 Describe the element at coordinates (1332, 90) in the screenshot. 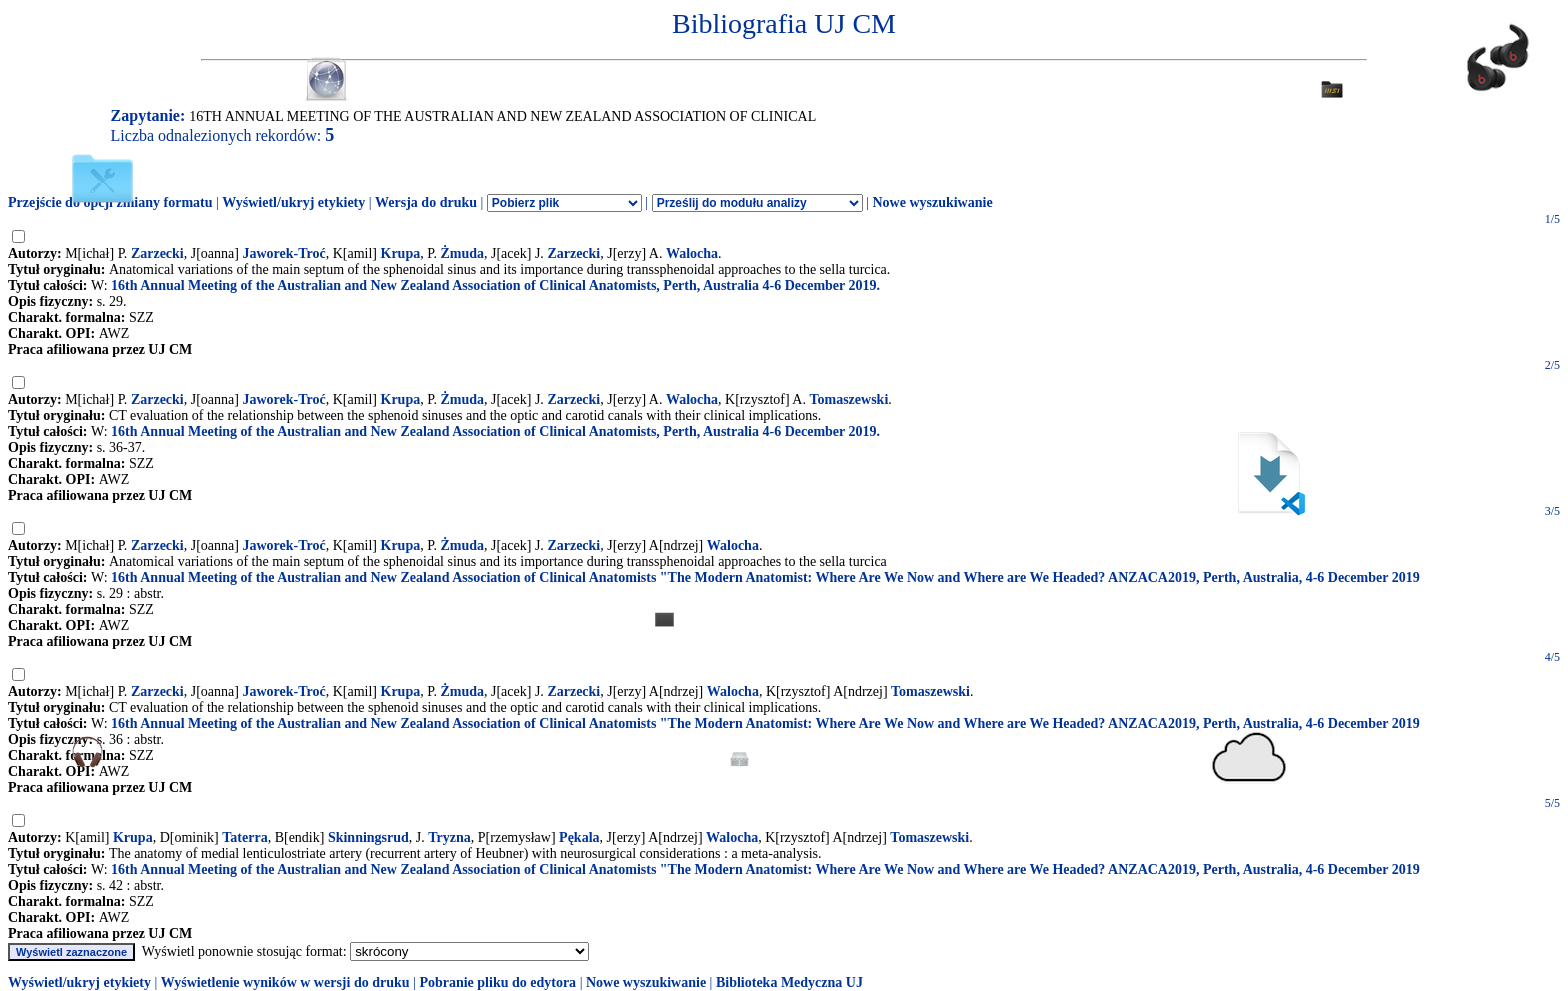

I see `open MSI branded folder` at that location.